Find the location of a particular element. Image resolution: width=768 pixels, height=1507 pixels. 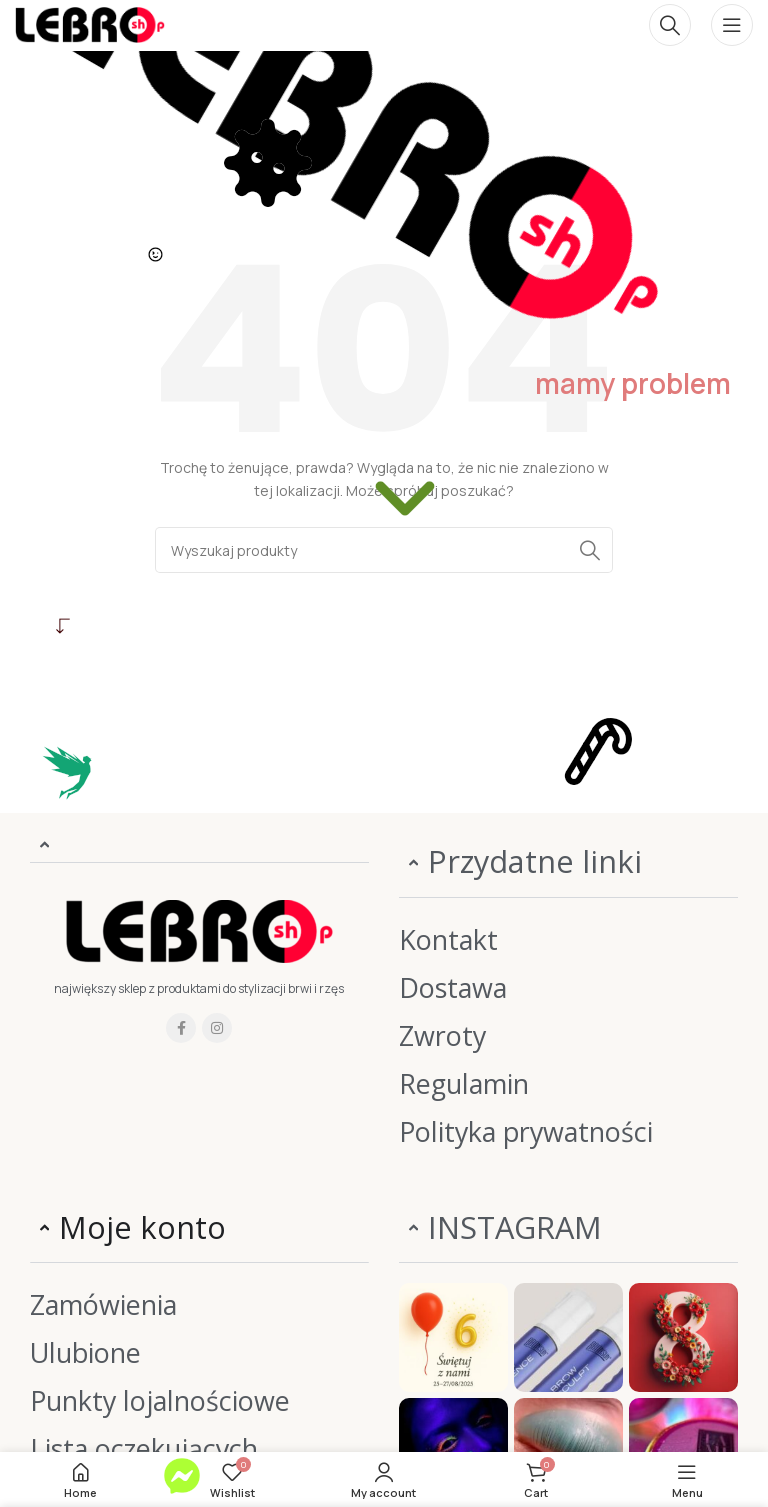

open Facebook Messenger is located at coordinates (182, 1476).